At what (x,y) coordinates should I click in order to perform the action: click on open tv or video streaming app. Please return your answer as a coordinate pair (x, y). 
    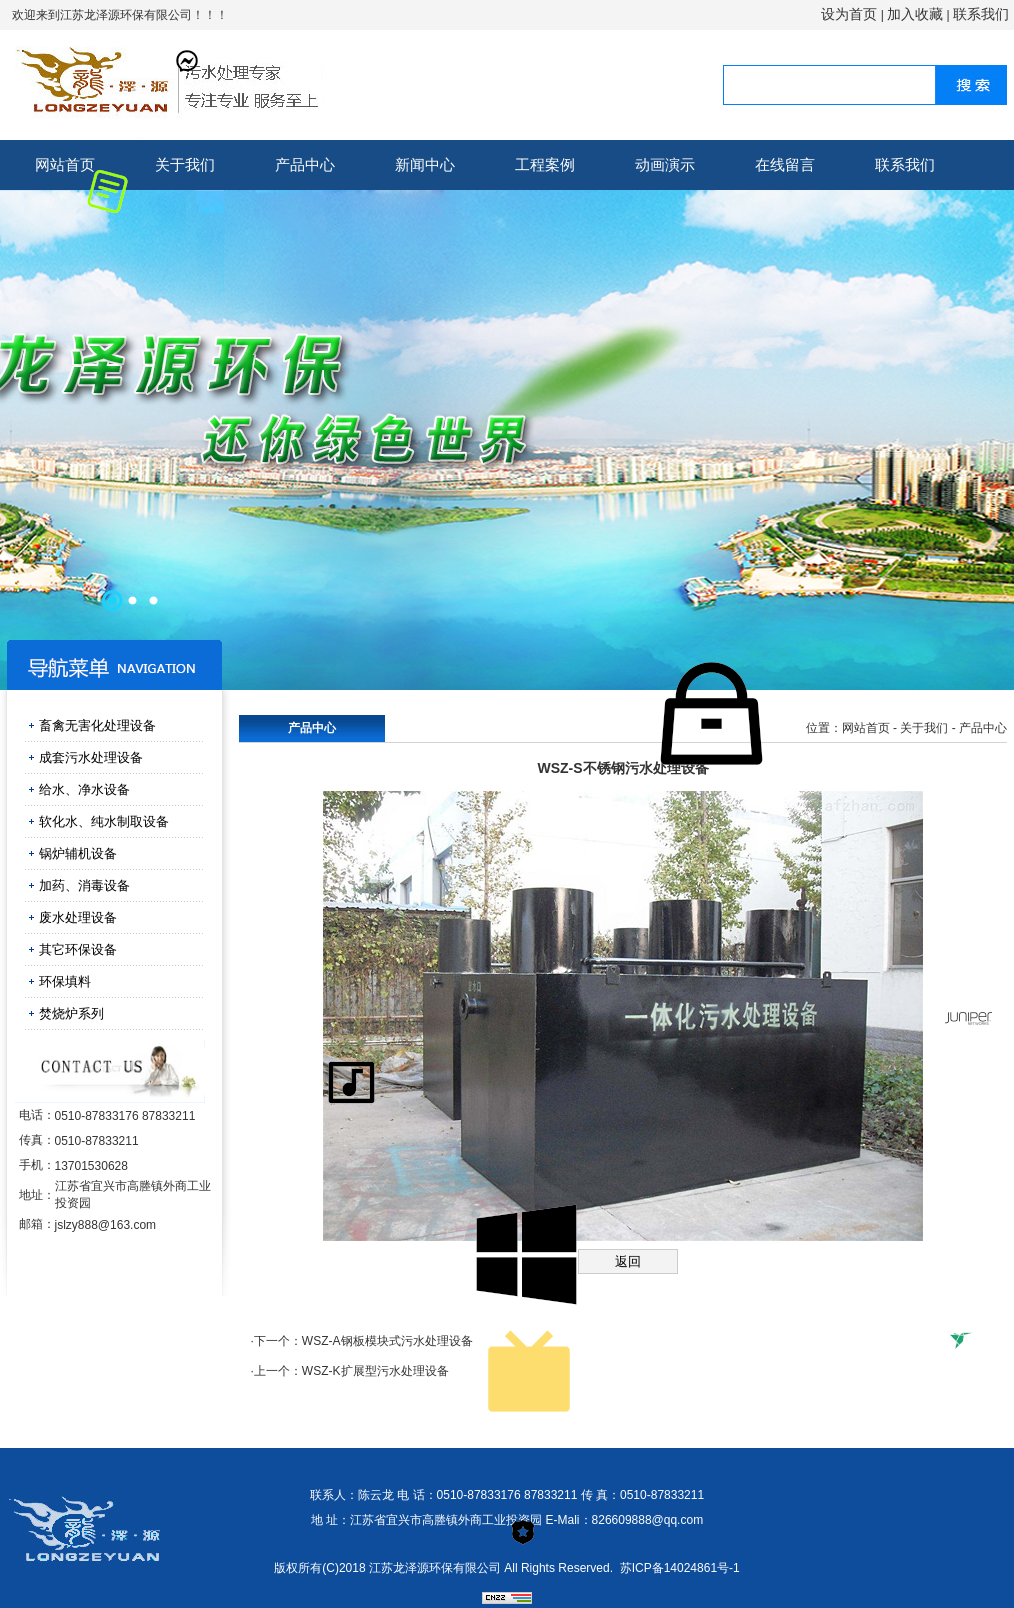
    Looking at the image, I should click on (529, 1375).